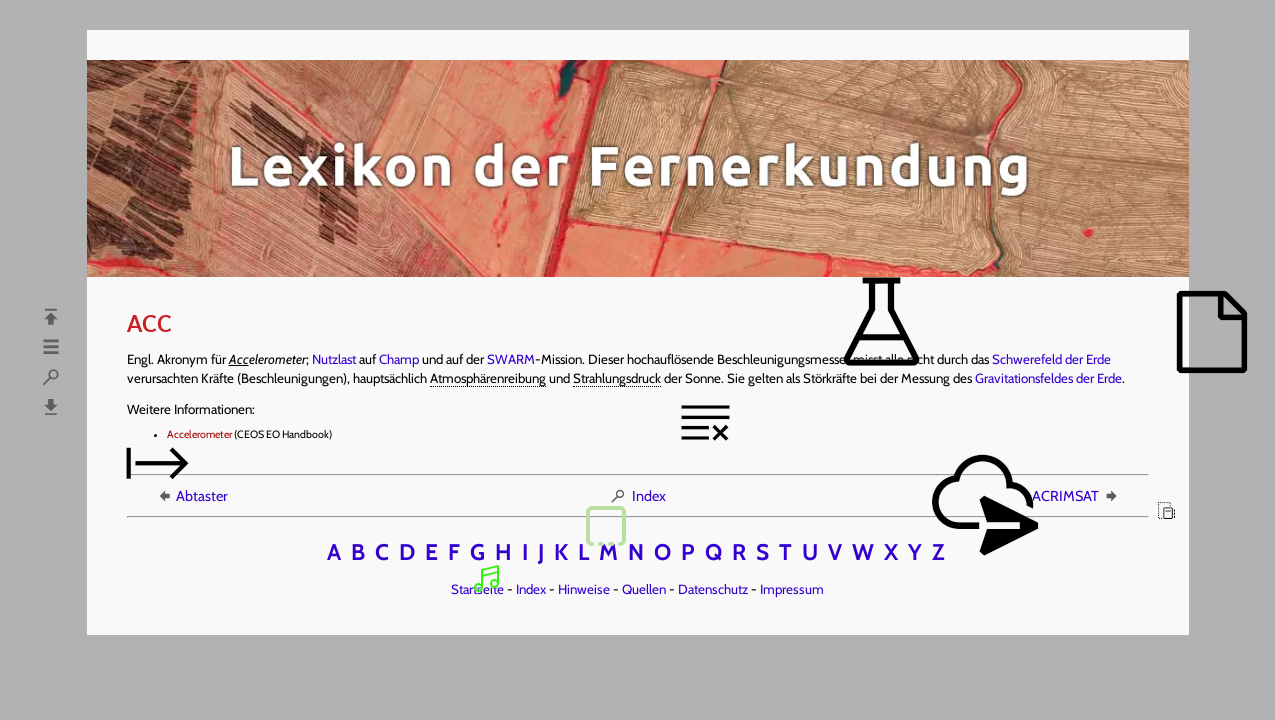  Describe the element at coordinates (1166, 510) in the screenshot. I see `create a new notebook from template` at that location.